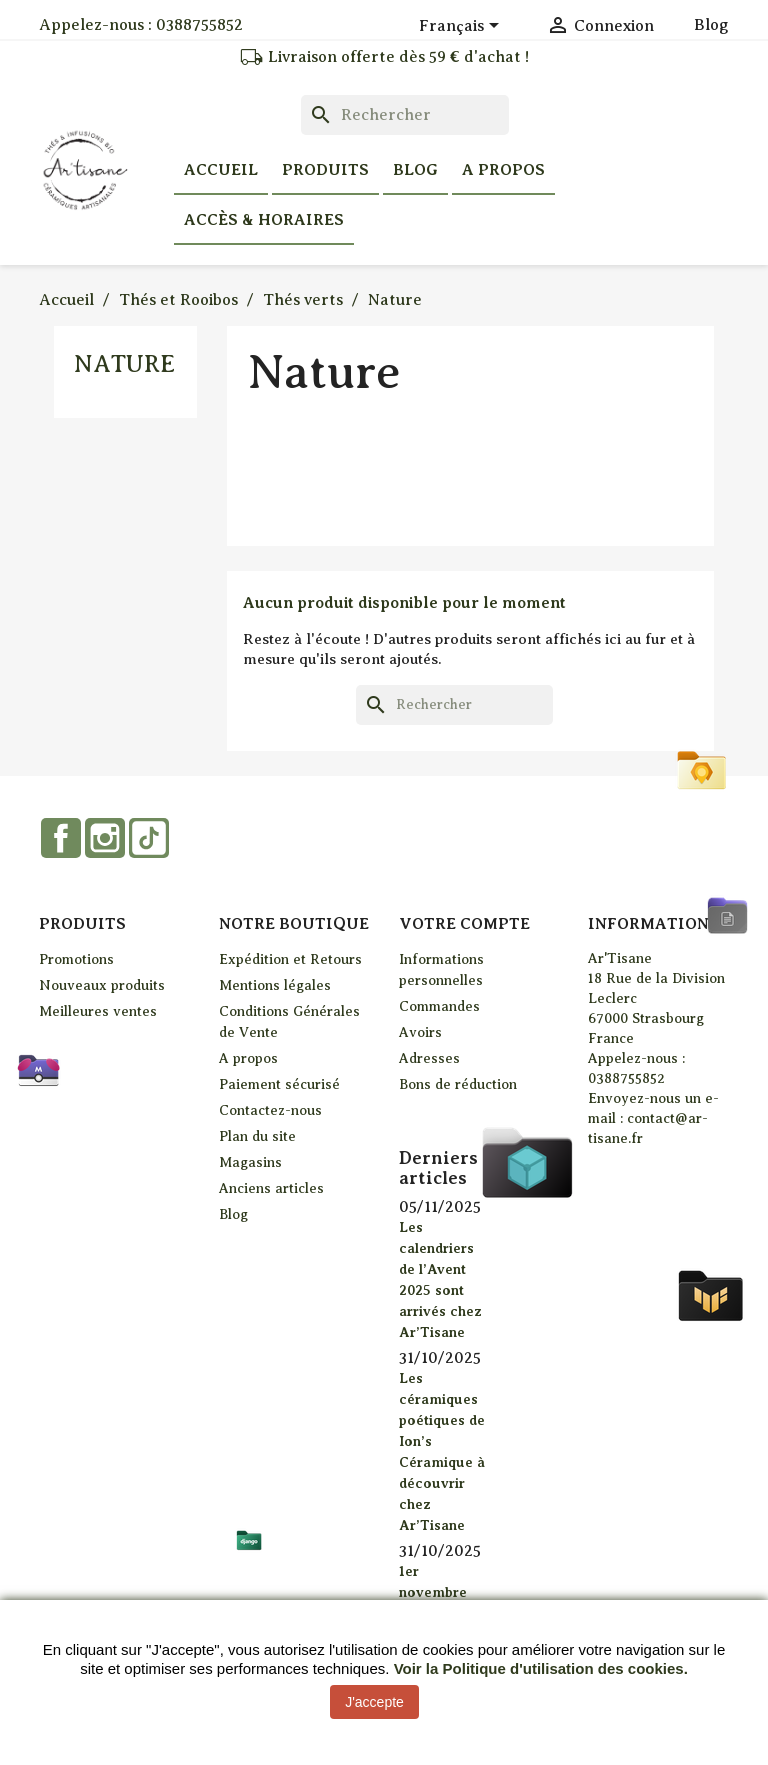 This screenshot has height=1765, width=768. What do you see at coordinates (727, 915) in the screenshot?
I see `open your documents folder` at bounding box center [727, 915].